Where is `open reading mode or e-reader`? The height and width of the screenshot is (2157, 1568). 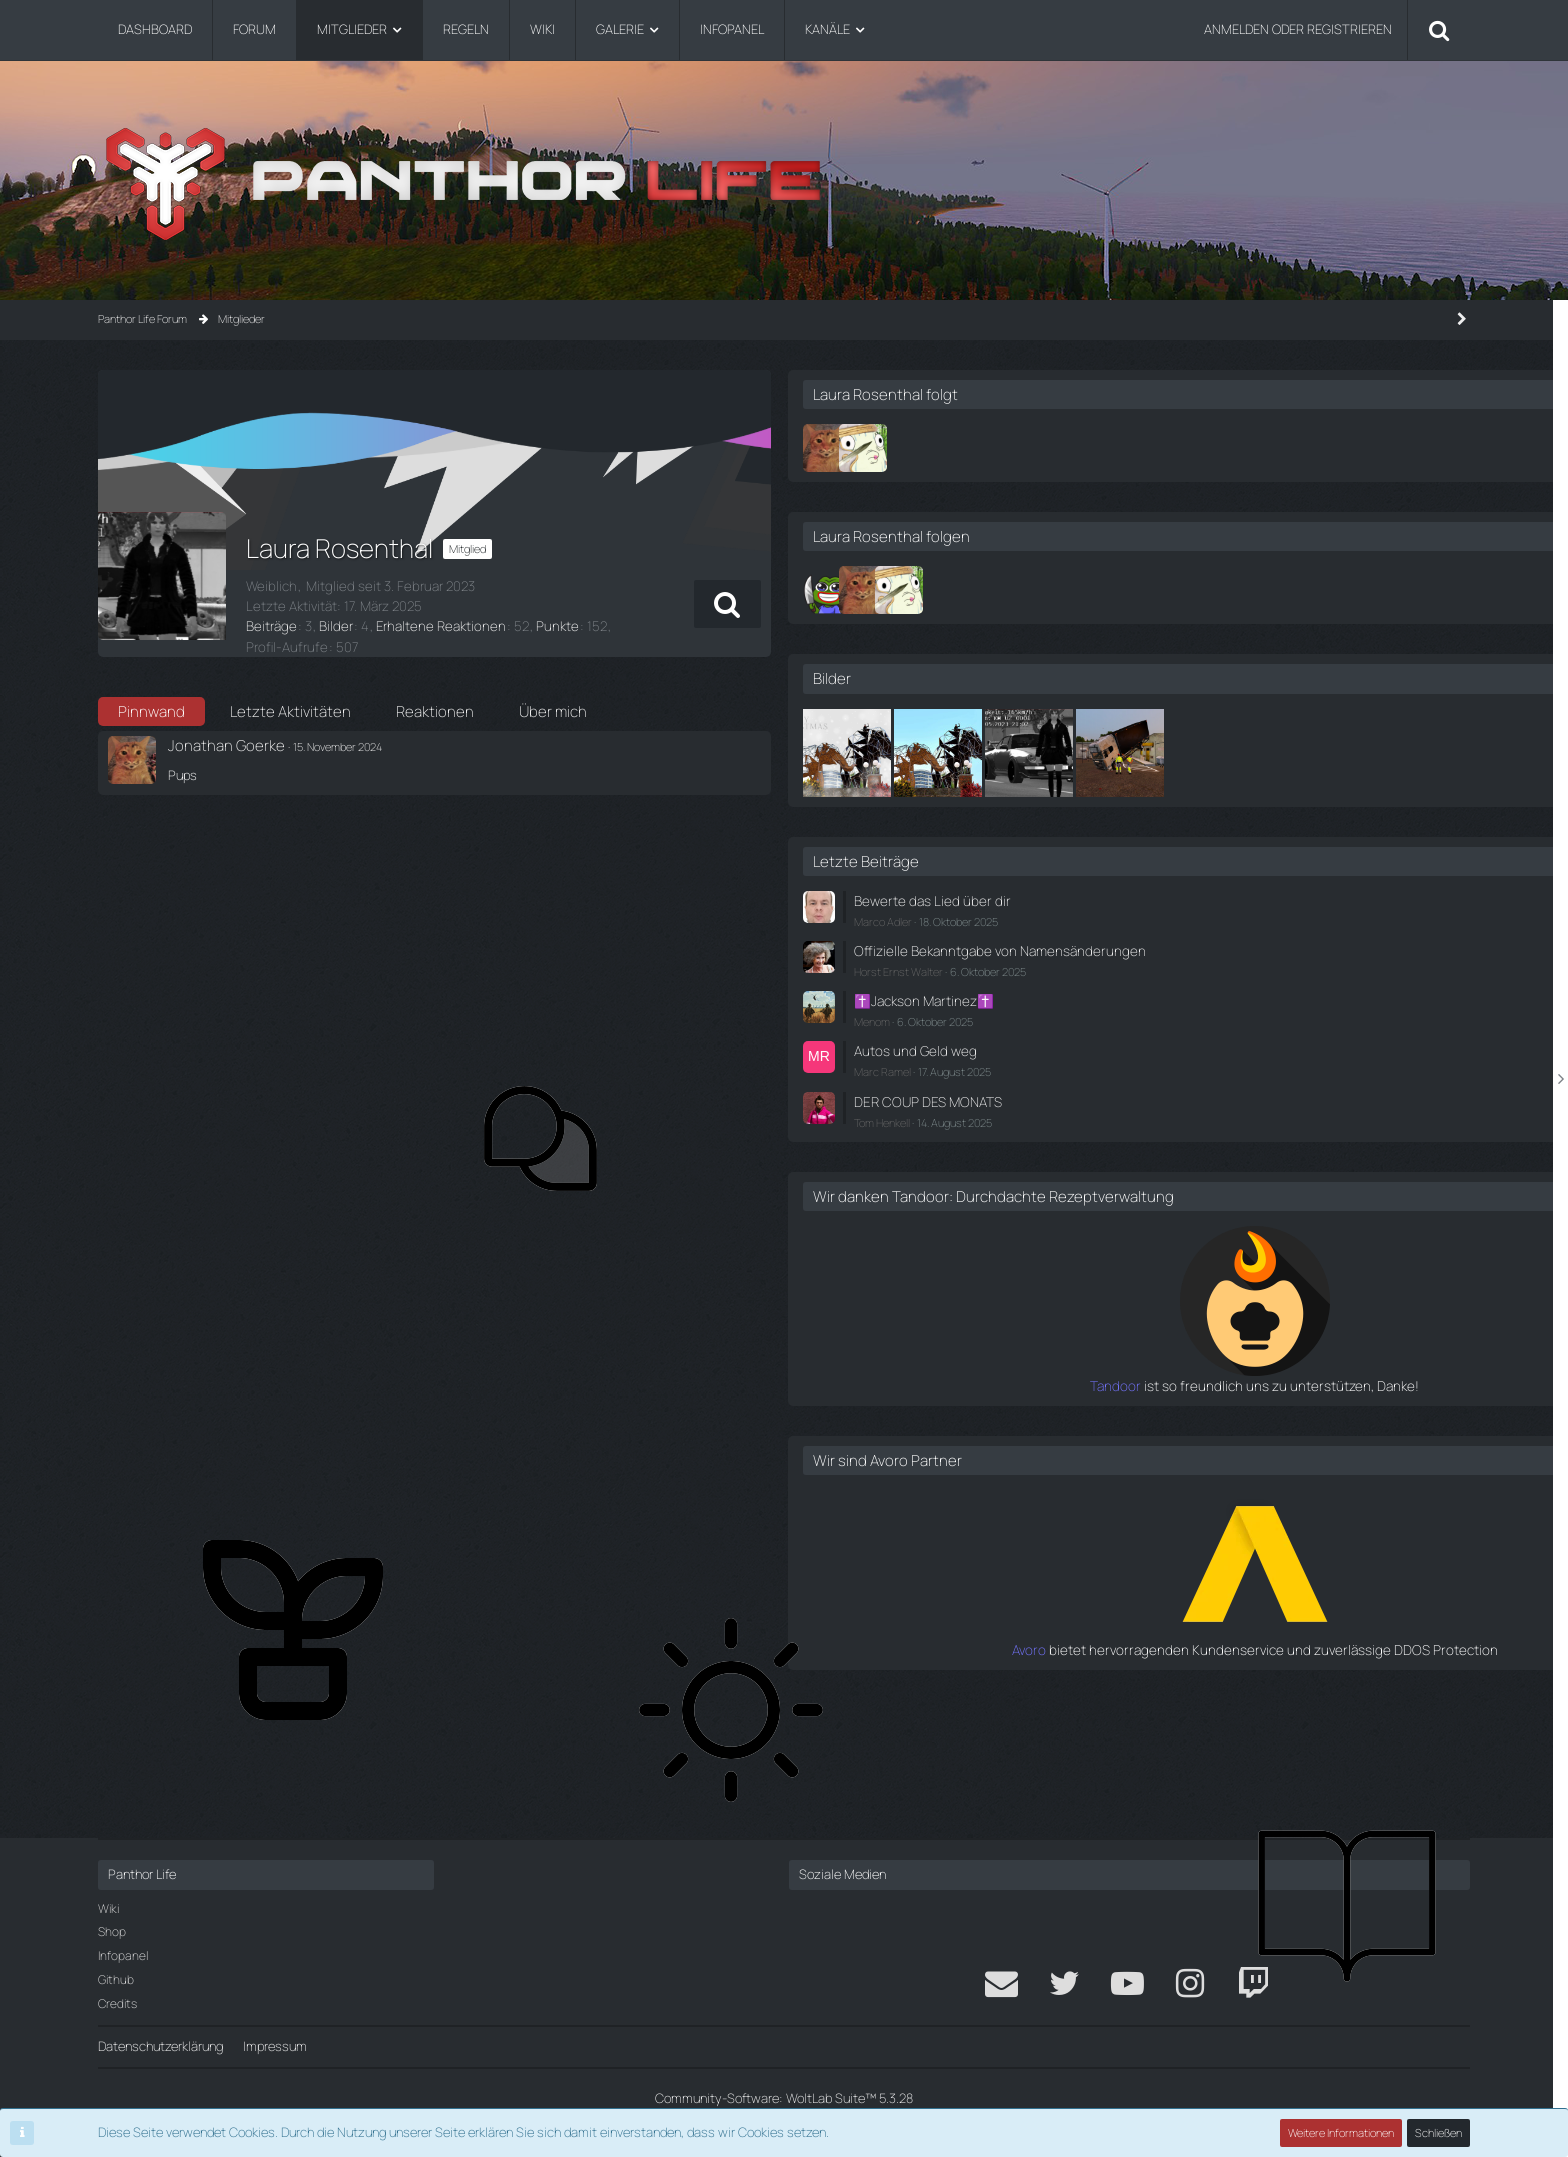
open reading mode or e-reader is located at coordinates (1347, 1893).